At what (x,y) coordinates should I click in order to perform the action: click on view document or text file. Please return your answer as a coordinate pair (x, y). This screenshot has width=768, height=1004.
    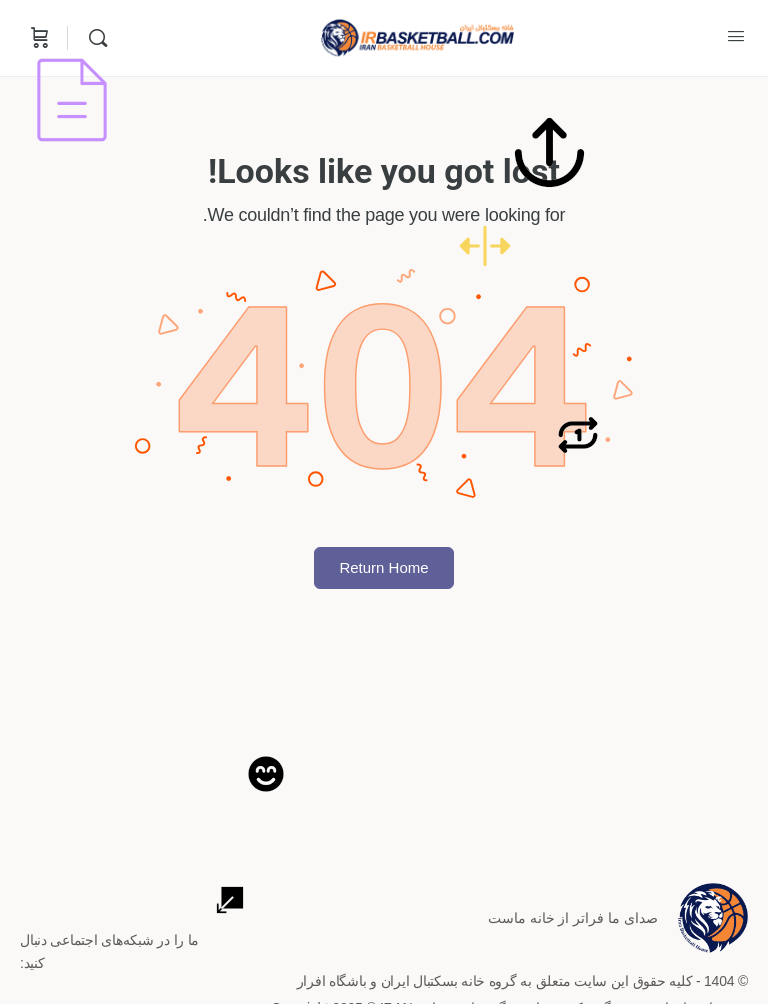
    Looking at the image, I should click on (72, 100).